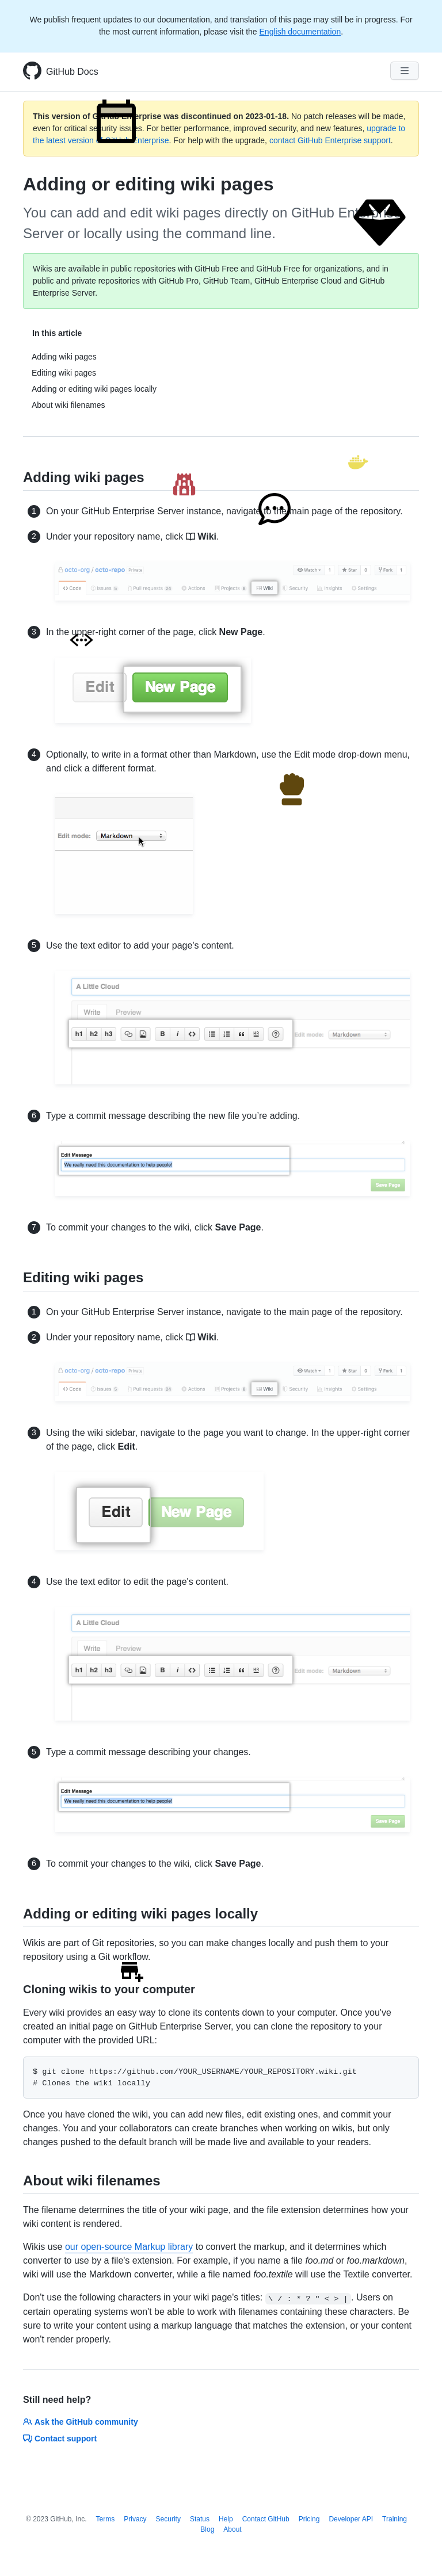 This screenshot has height=2576, width=442. I want to click on indicates a hindu temple or religious site, so click(184, 484).